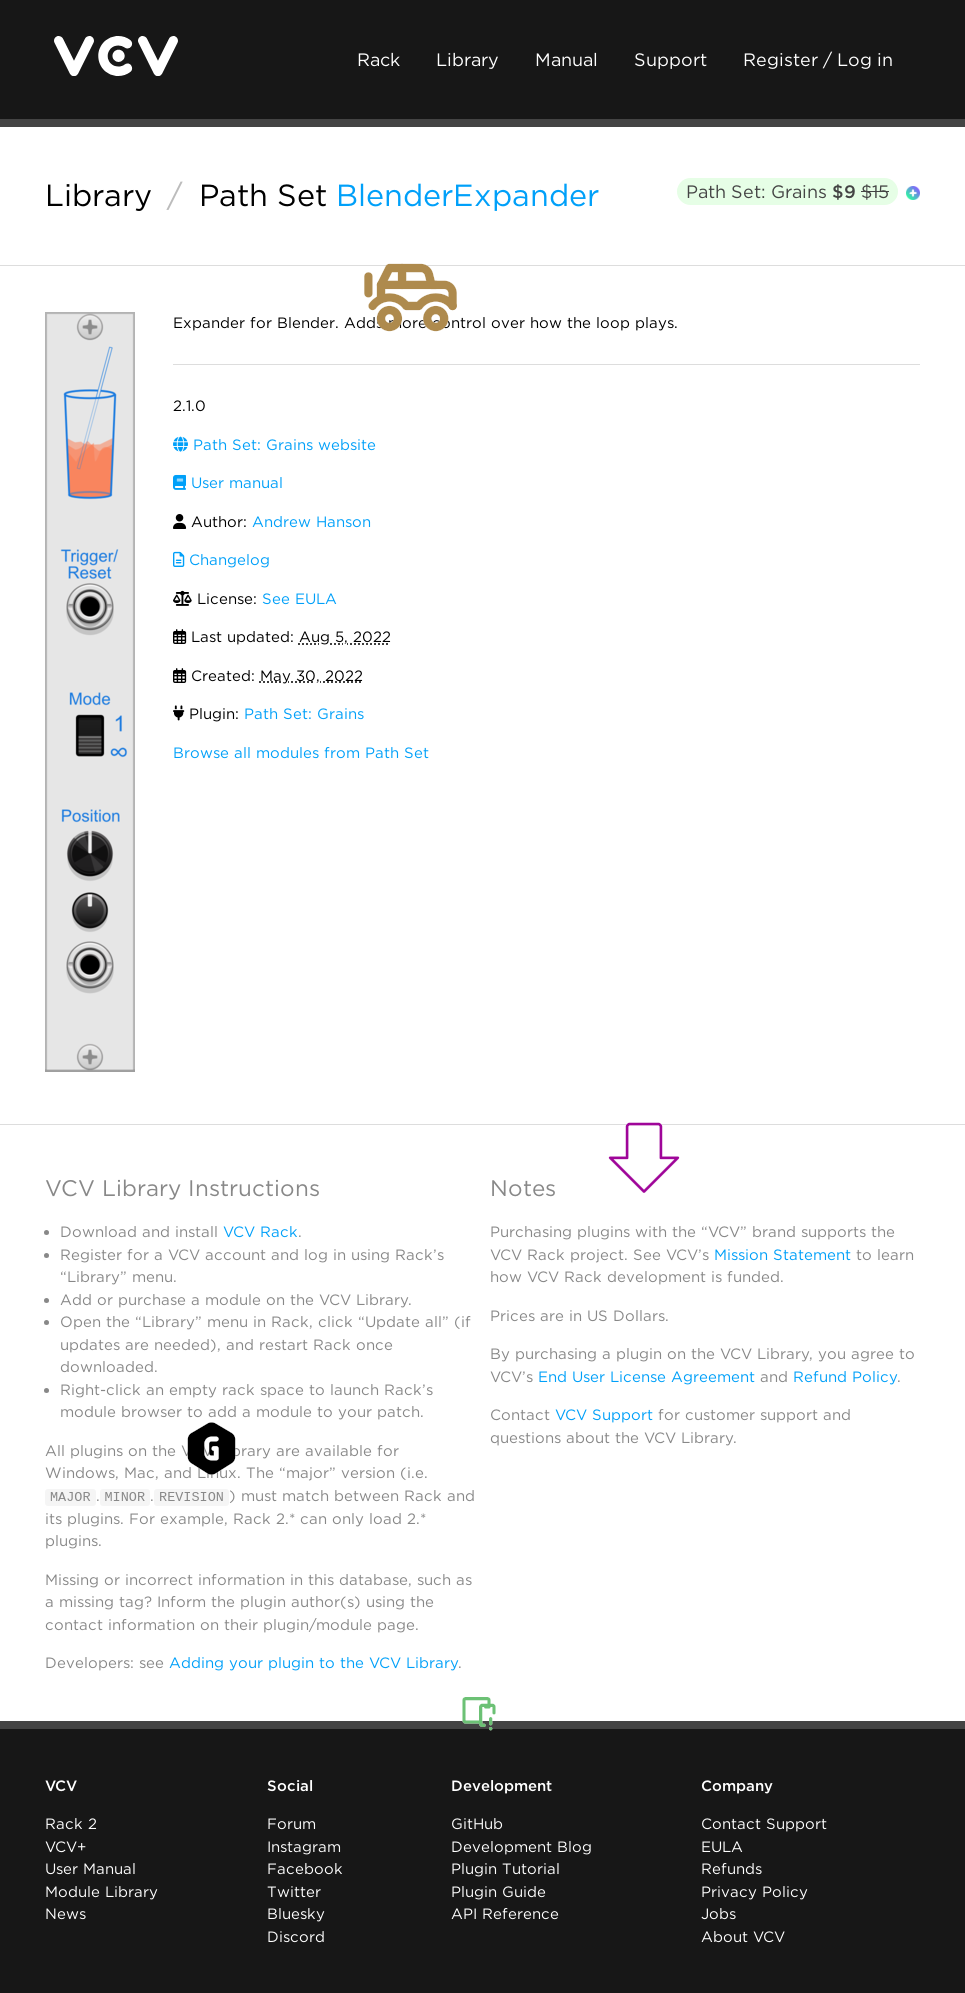  Describe the element at coordinates (410, 297) in the screenshot. I see `select SUV as vehicle type` at that location.